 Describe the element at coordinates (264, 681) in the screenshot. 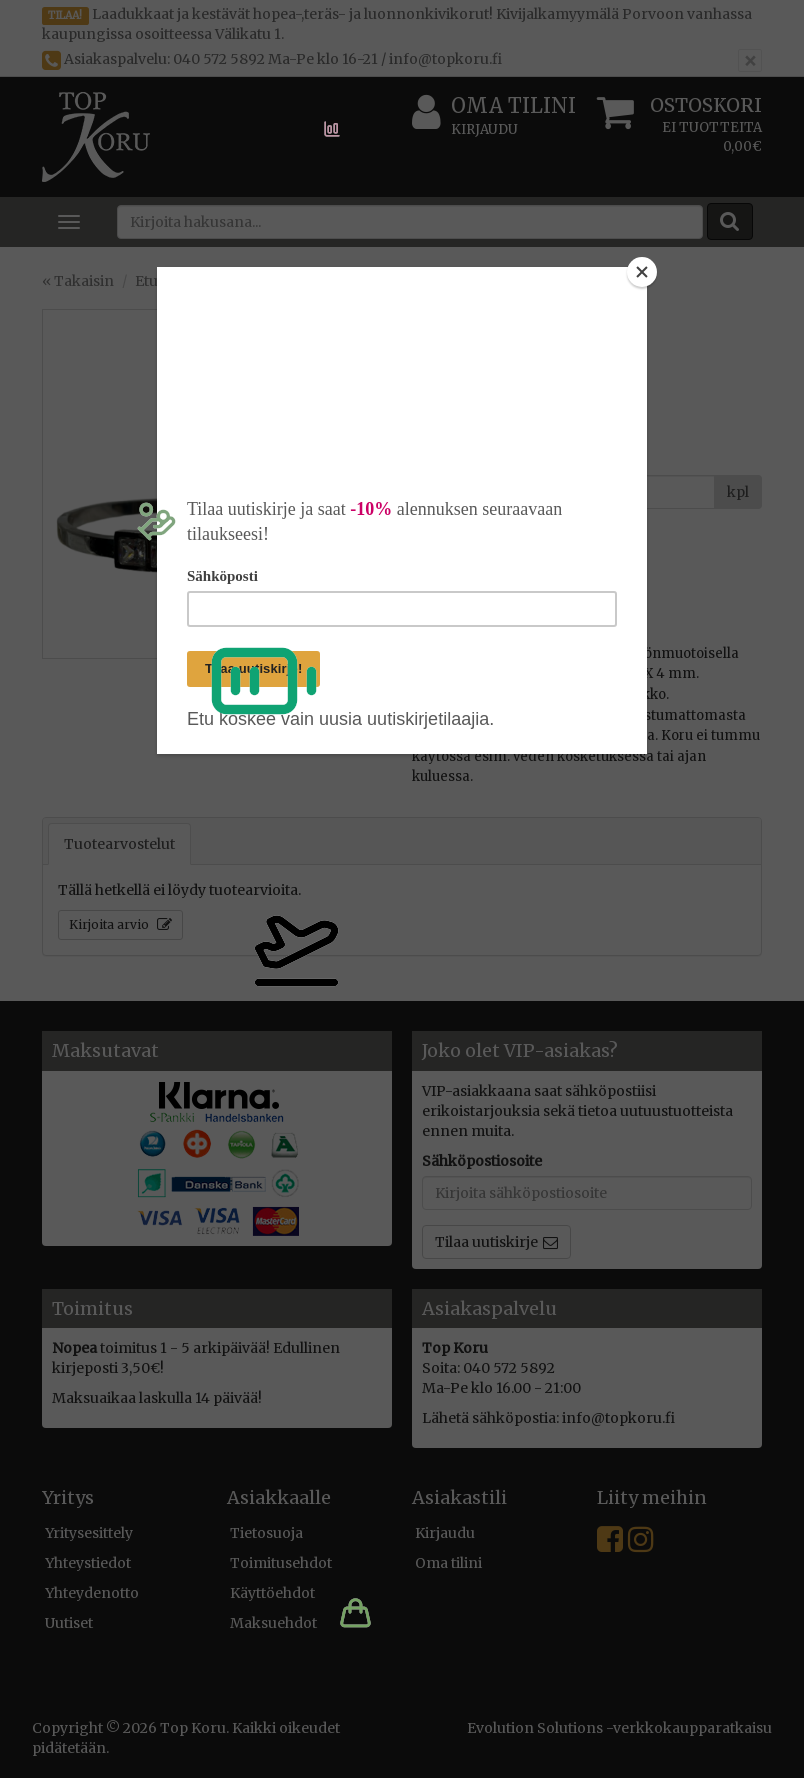

I see `indicates medium battery level` at that location.